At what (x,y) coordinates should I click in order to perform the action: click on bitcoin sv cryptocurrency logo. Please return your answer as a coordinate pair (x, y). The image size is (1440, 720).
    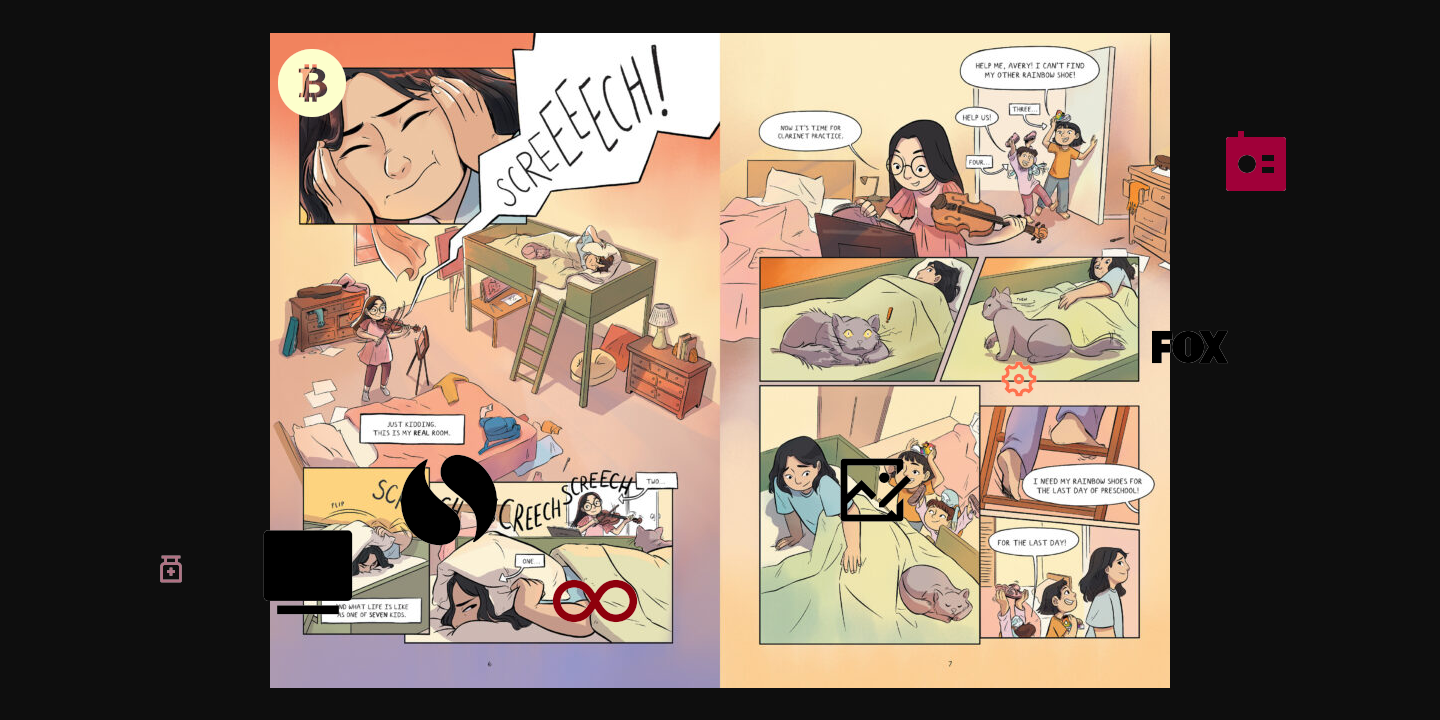
    Looking at the image, I should click on (312, 83).